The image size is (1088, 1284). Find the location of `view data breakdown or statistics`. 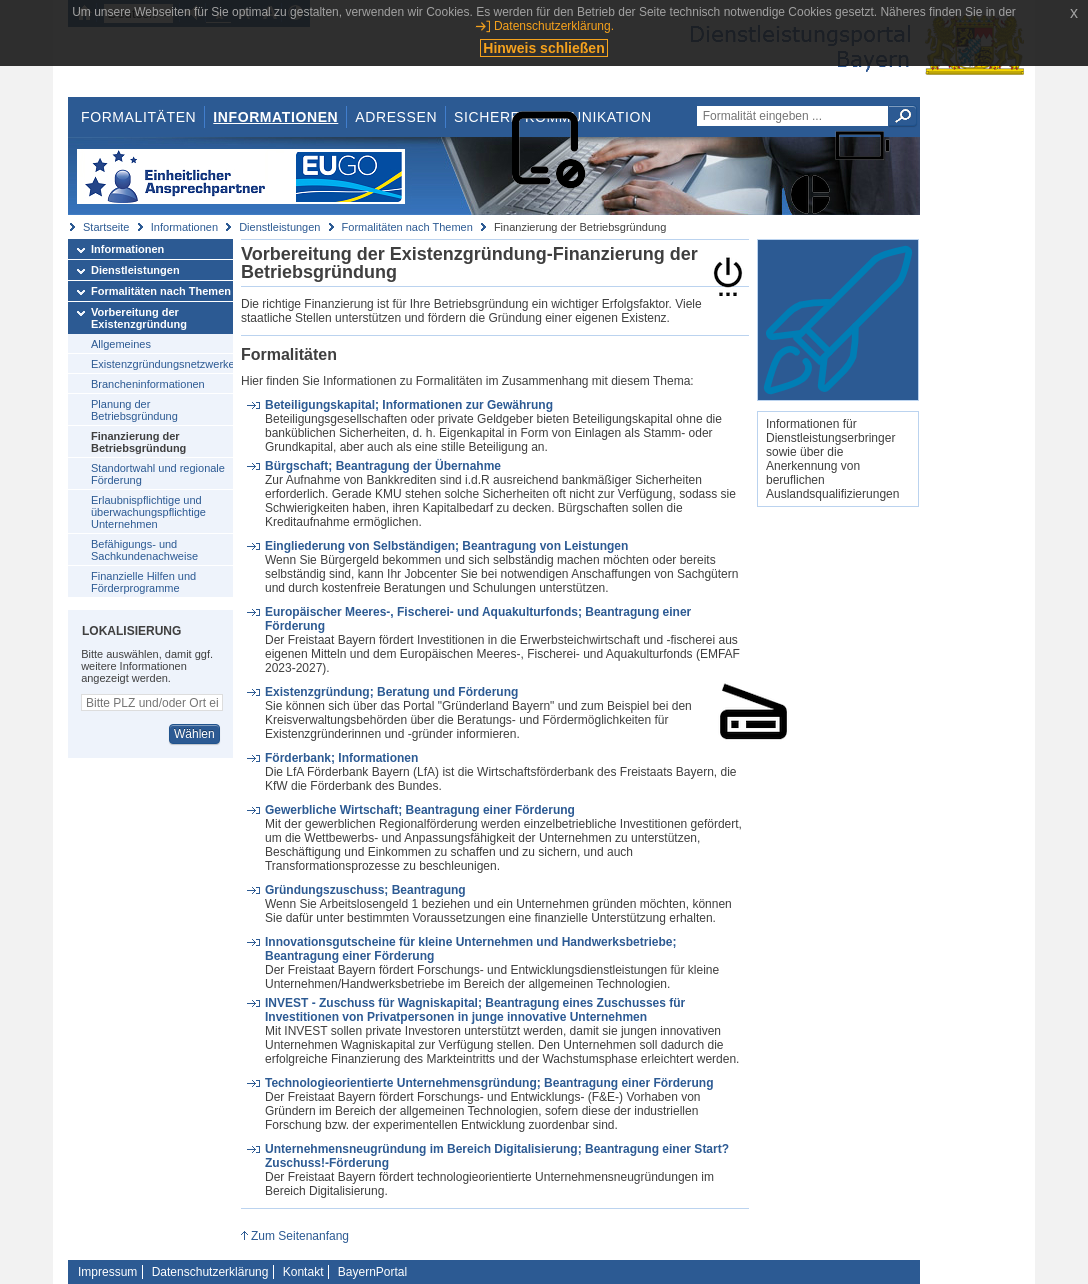

view data breakdown or statistics is located at coordinates (810, 194).